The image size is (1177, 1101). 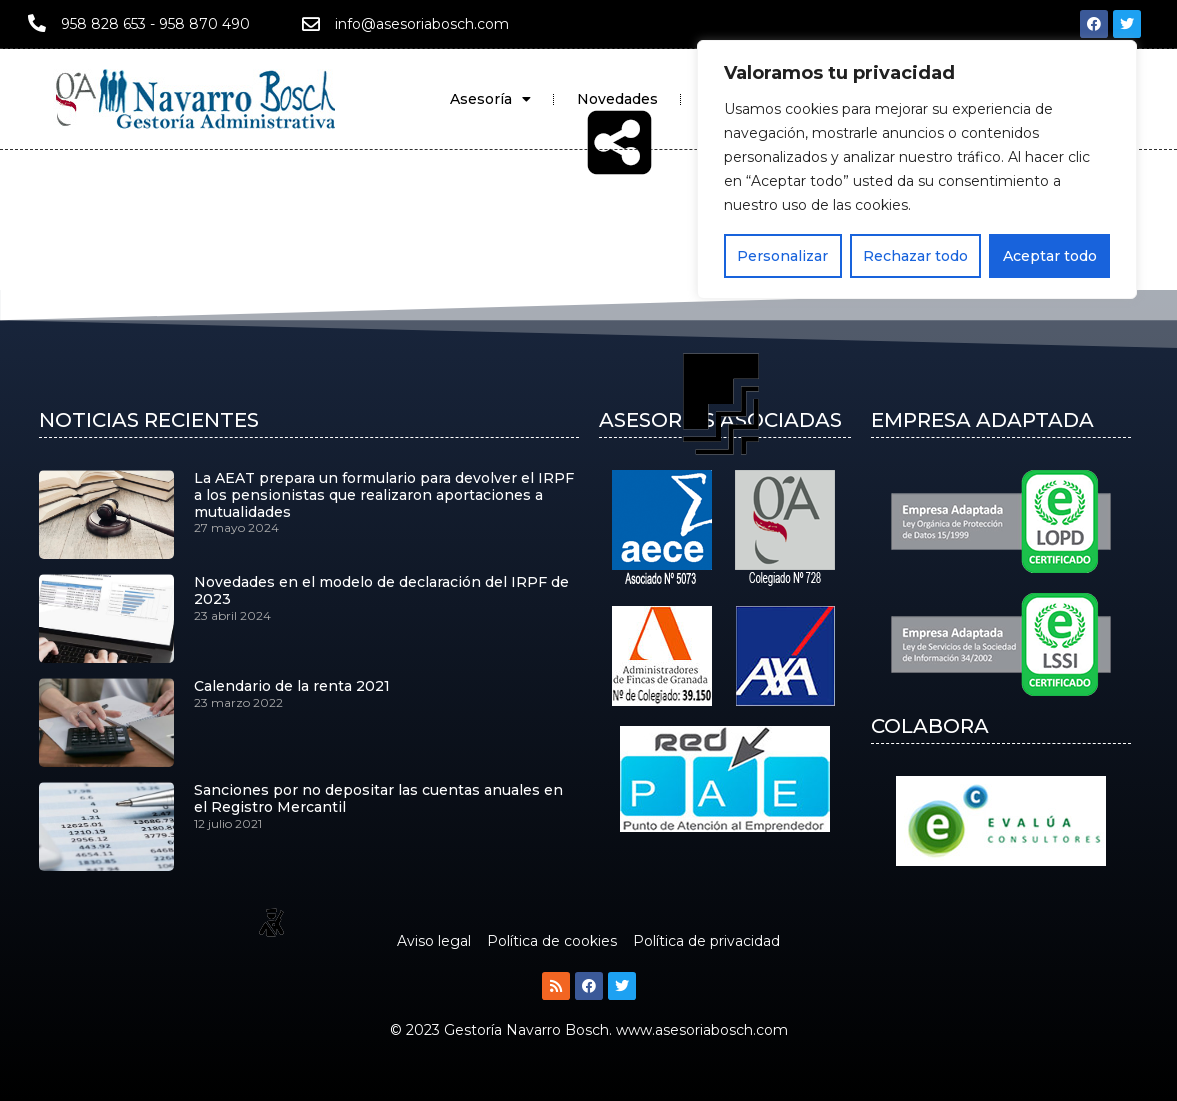 What do you see at coordinates (721, 404) in the screenshot?
I see `firstdraft logo` at bounding box center [721, 404].